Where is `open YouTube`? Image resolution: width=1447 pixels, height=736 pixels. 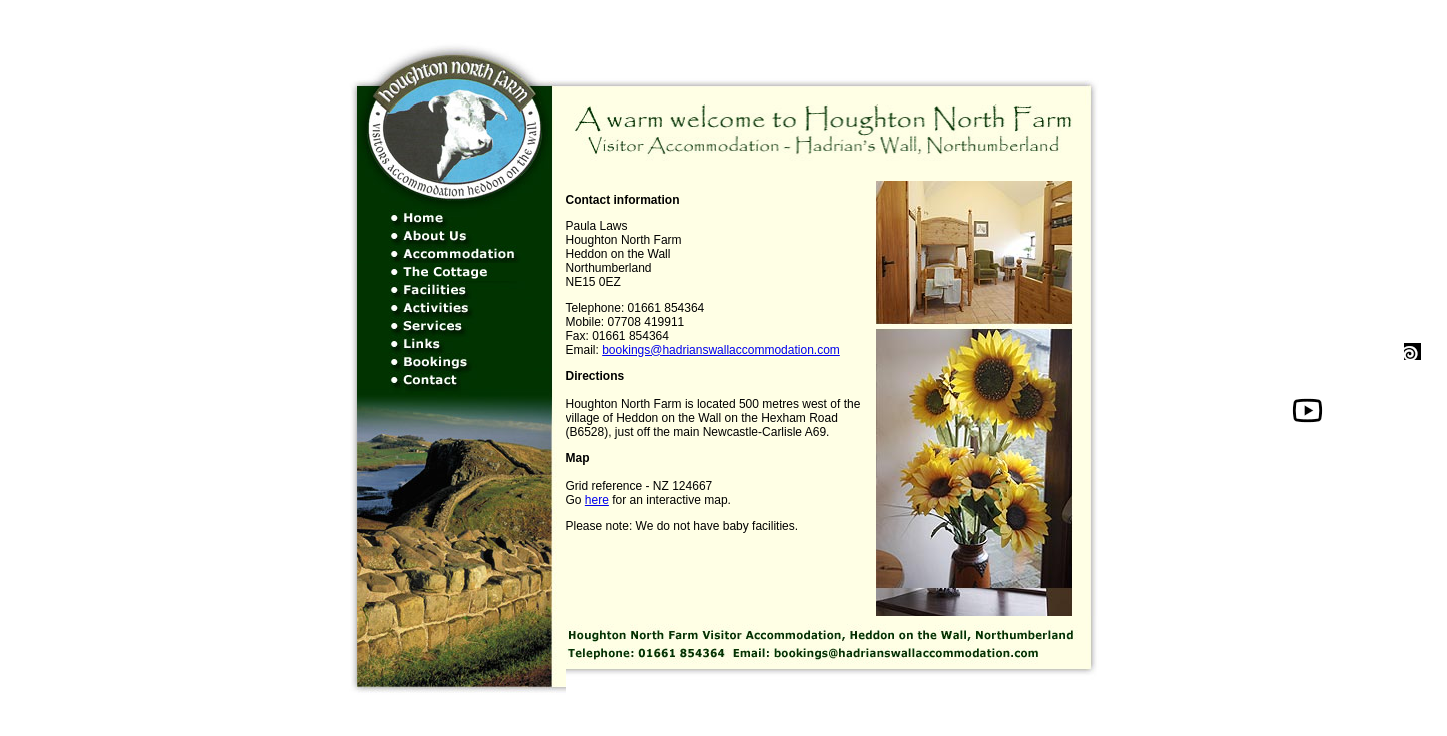
open YouTube is located at coordinates (1307, 410).